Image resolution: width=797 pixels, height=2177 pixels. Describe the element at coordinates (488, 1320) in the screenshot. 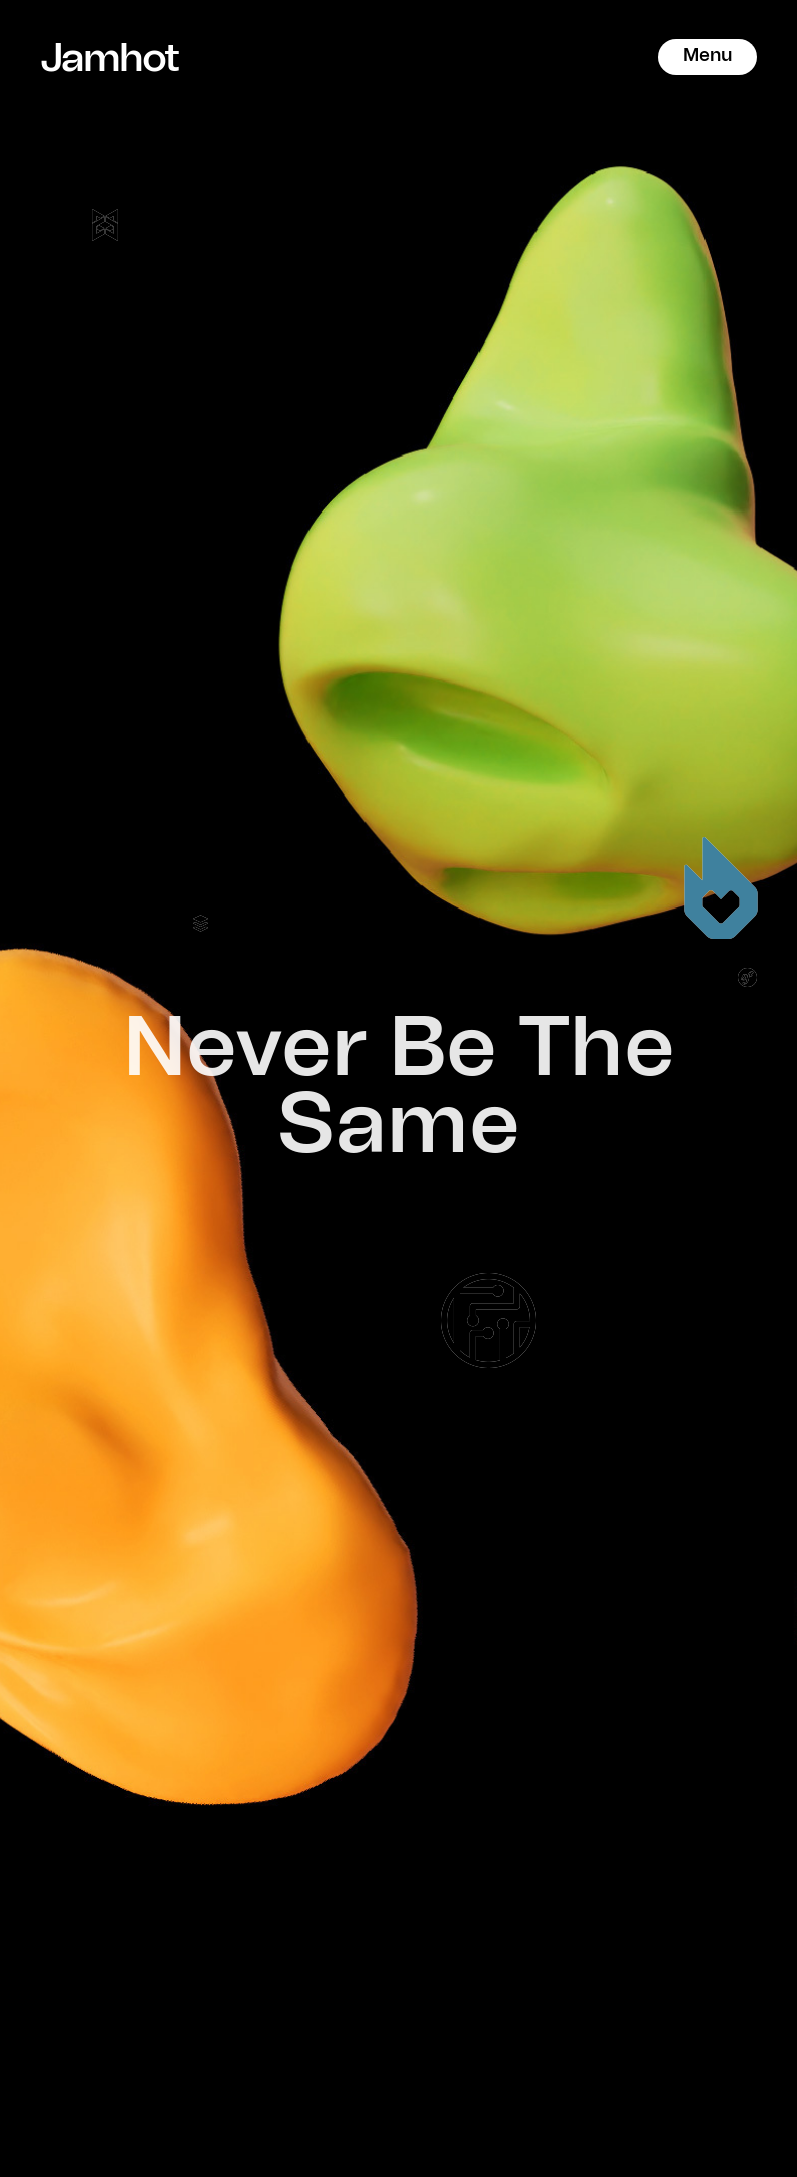

I see `open filen cloud storage app` at that location.